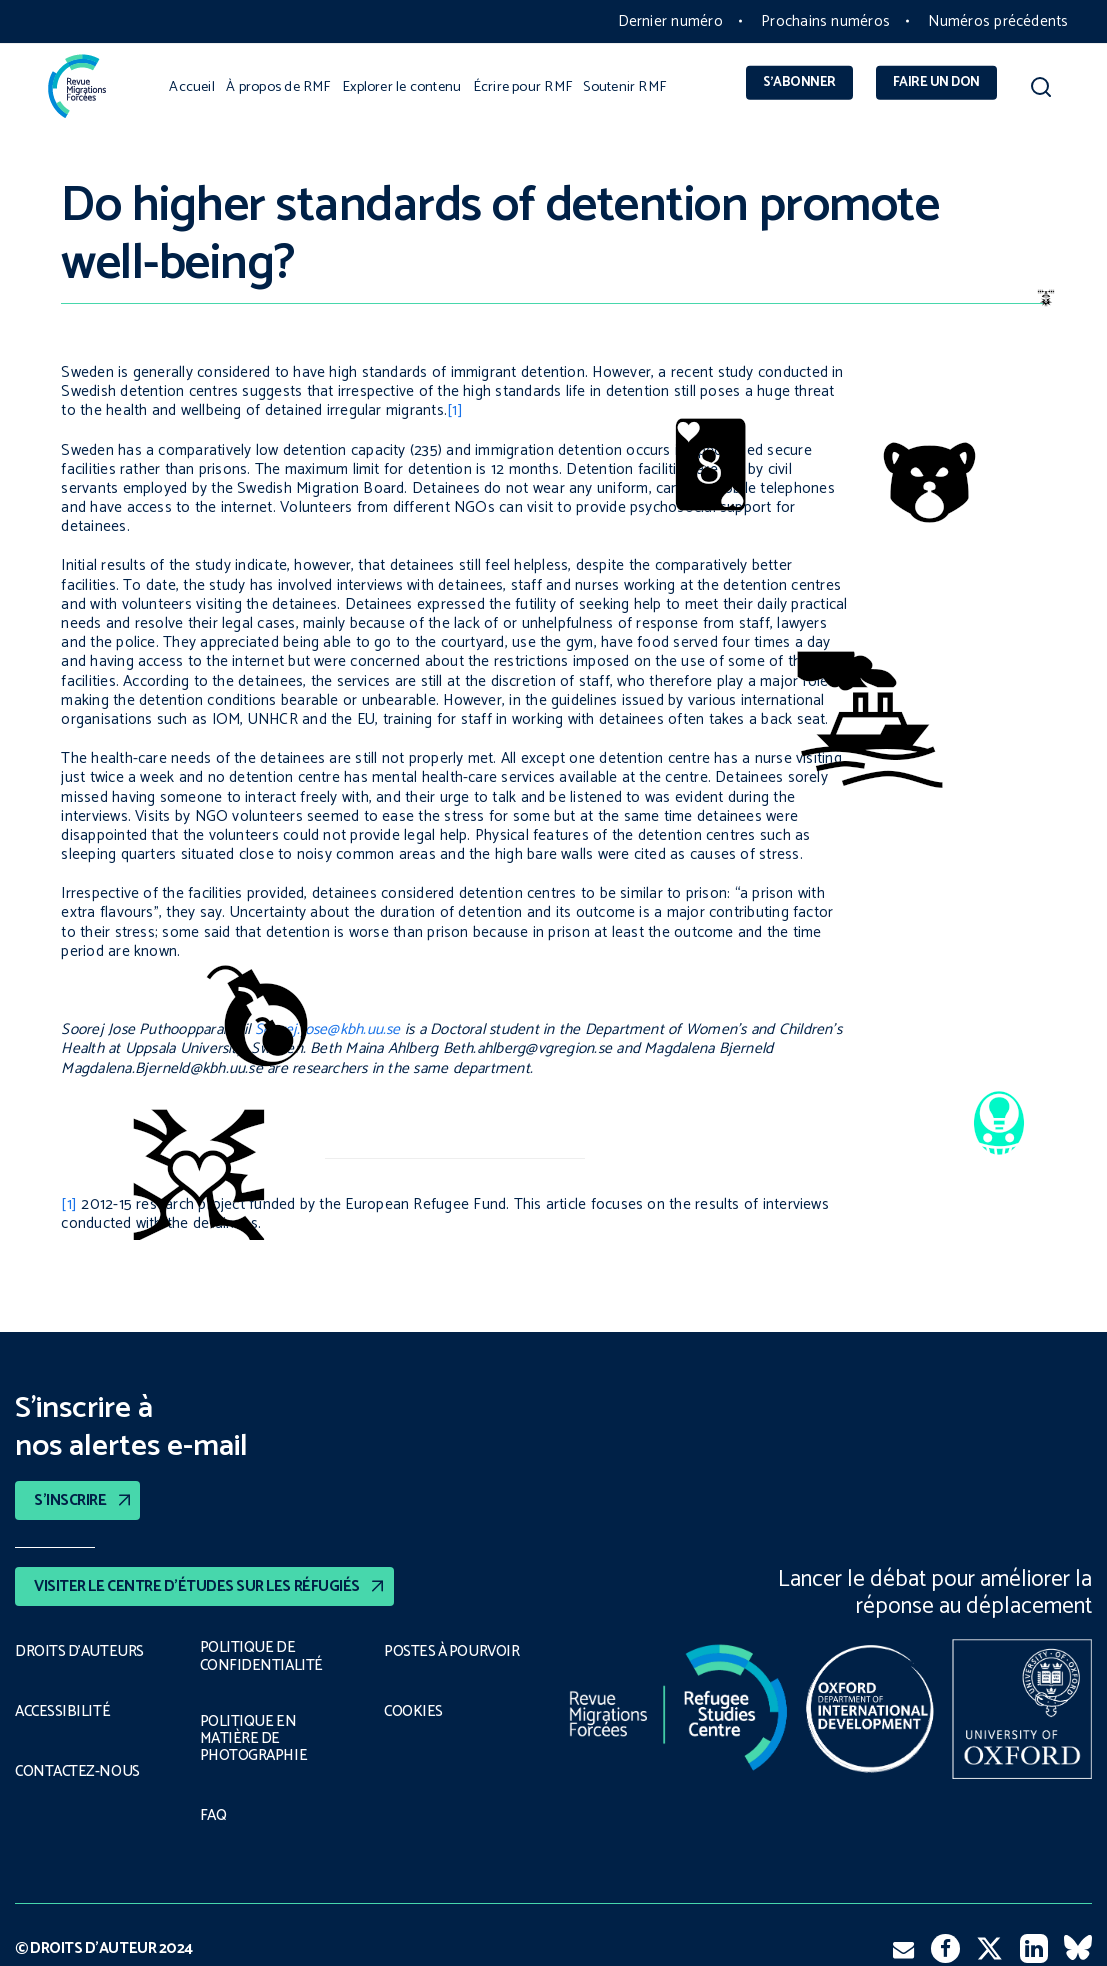 This screenshot has height=1966, width=1107. Describe the element at coordinates (1046, 298) in the screenshot. I see `access satellite communication features` at that location.